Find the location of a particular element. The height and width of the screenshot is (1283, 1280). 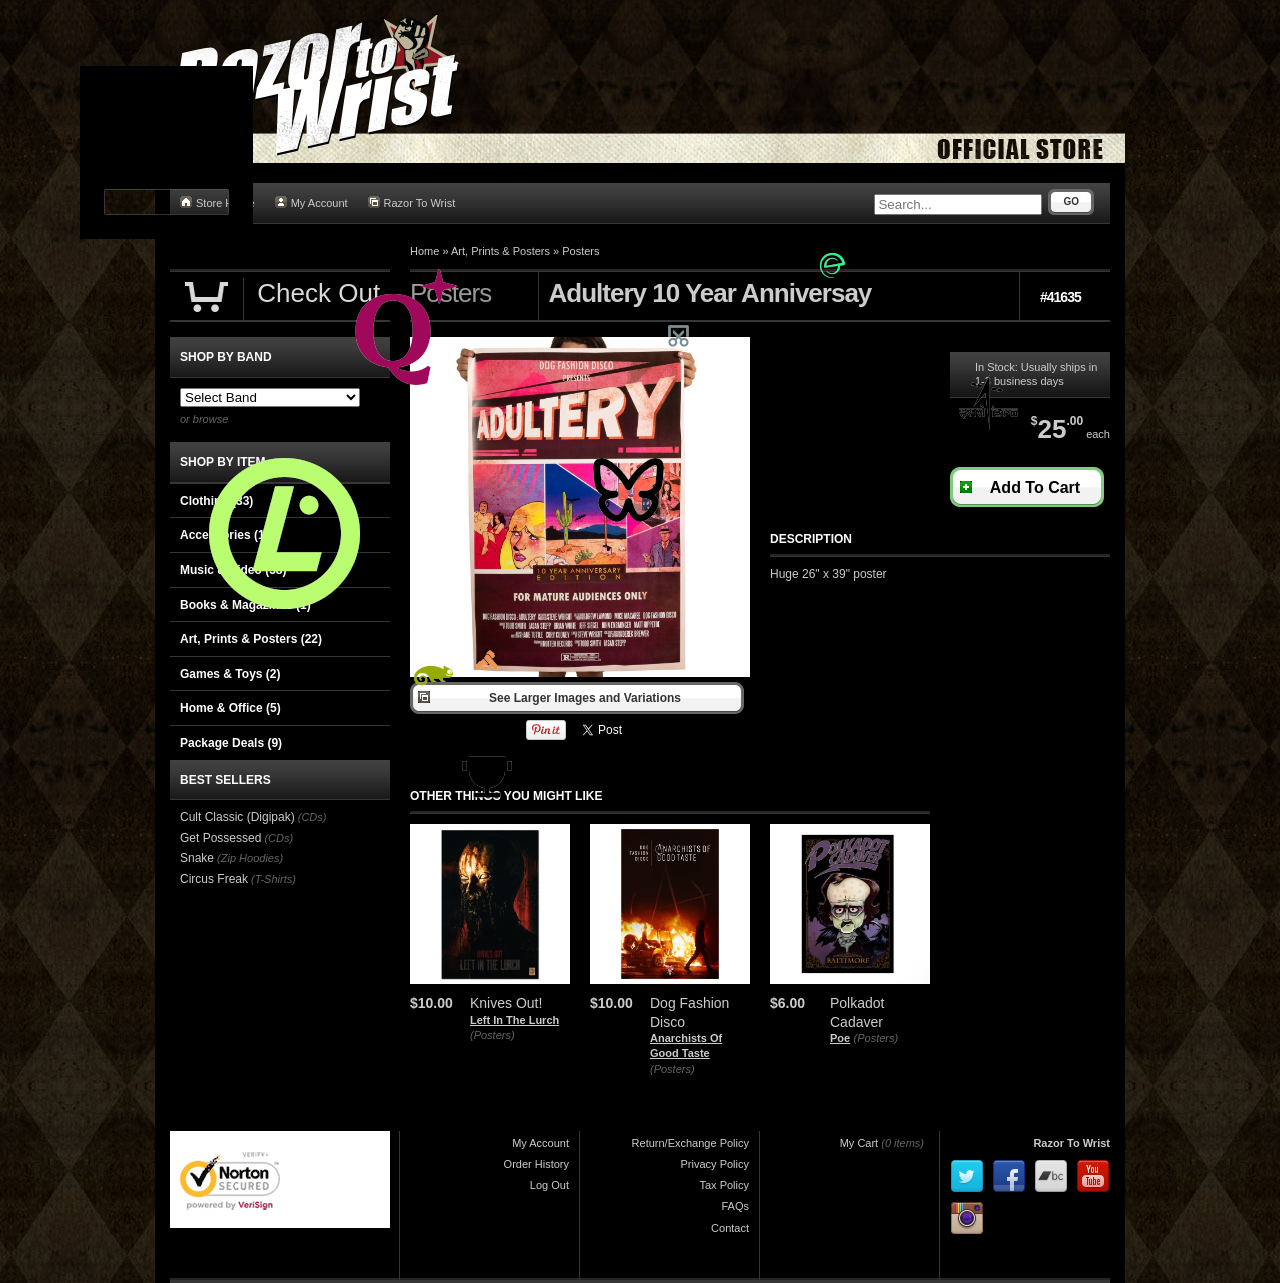

orange telecom company logo is located at coordinates (166, 152).